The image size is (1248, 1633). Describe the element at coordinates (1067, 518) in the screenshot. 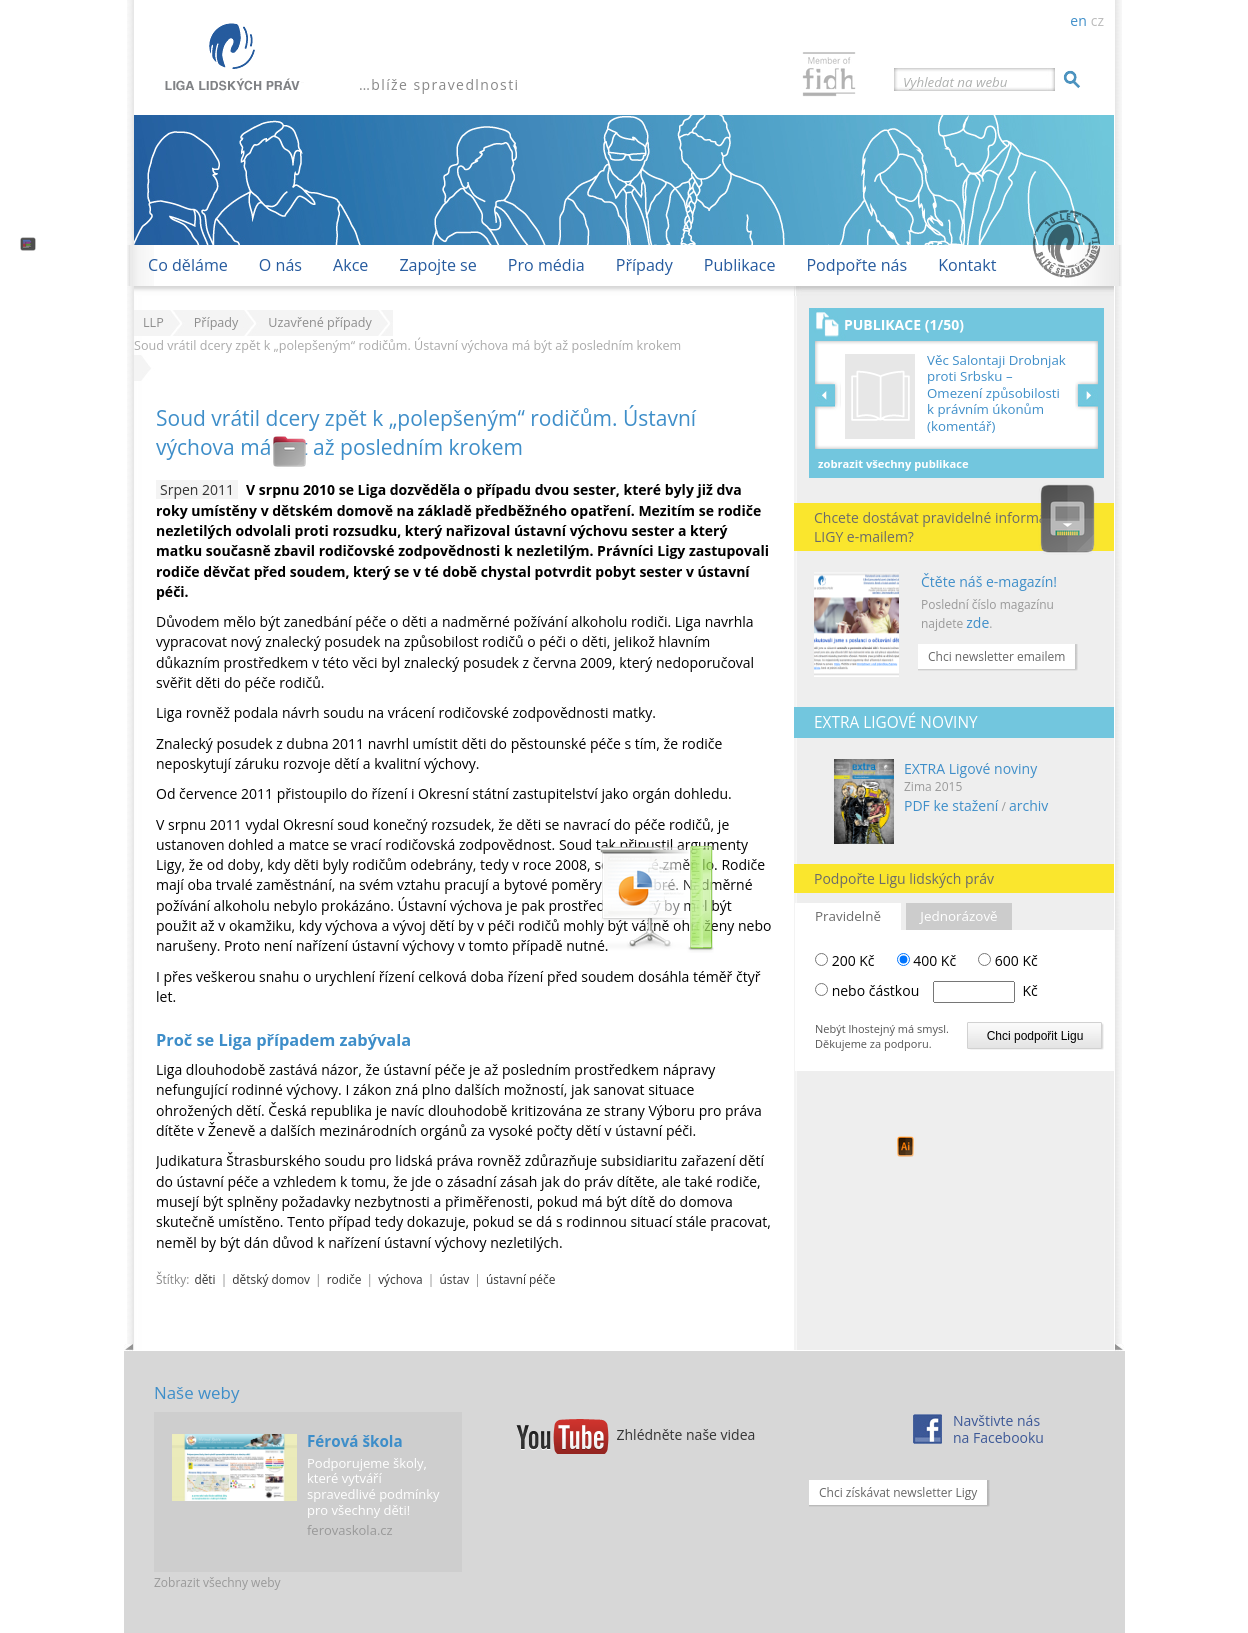

I see `n64 game rom file` at that location.